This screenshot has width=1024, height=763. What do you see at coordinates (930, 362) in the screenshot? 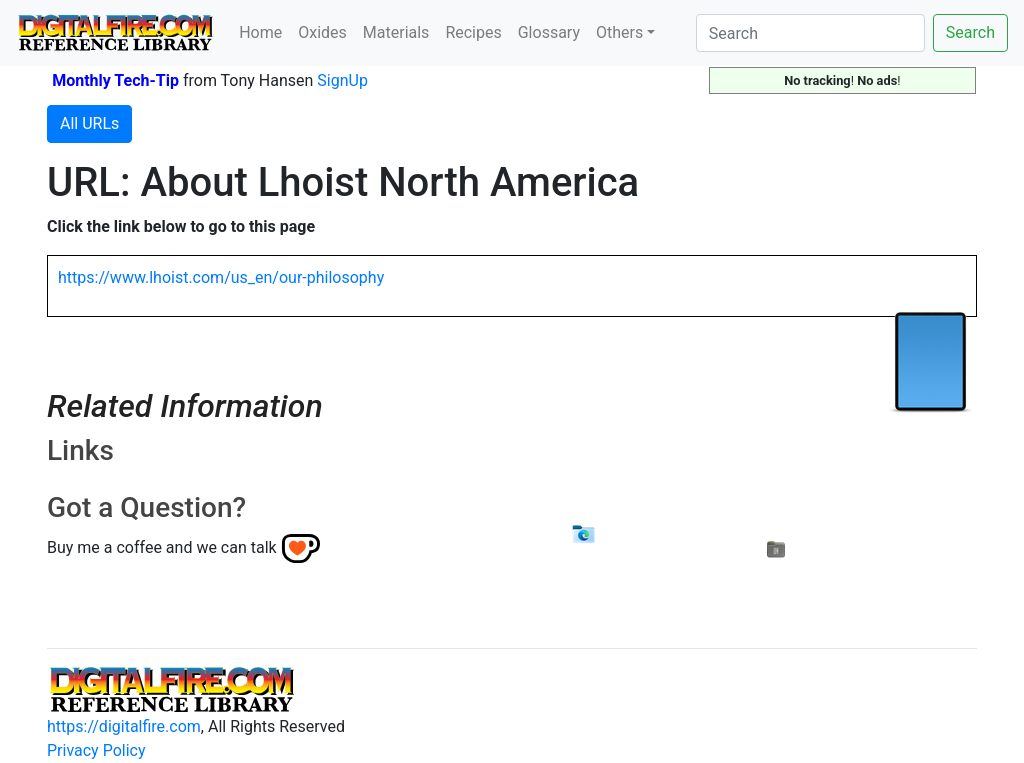
I see `iPad Pro device in connected devices list` at bounding box center [930, 362].